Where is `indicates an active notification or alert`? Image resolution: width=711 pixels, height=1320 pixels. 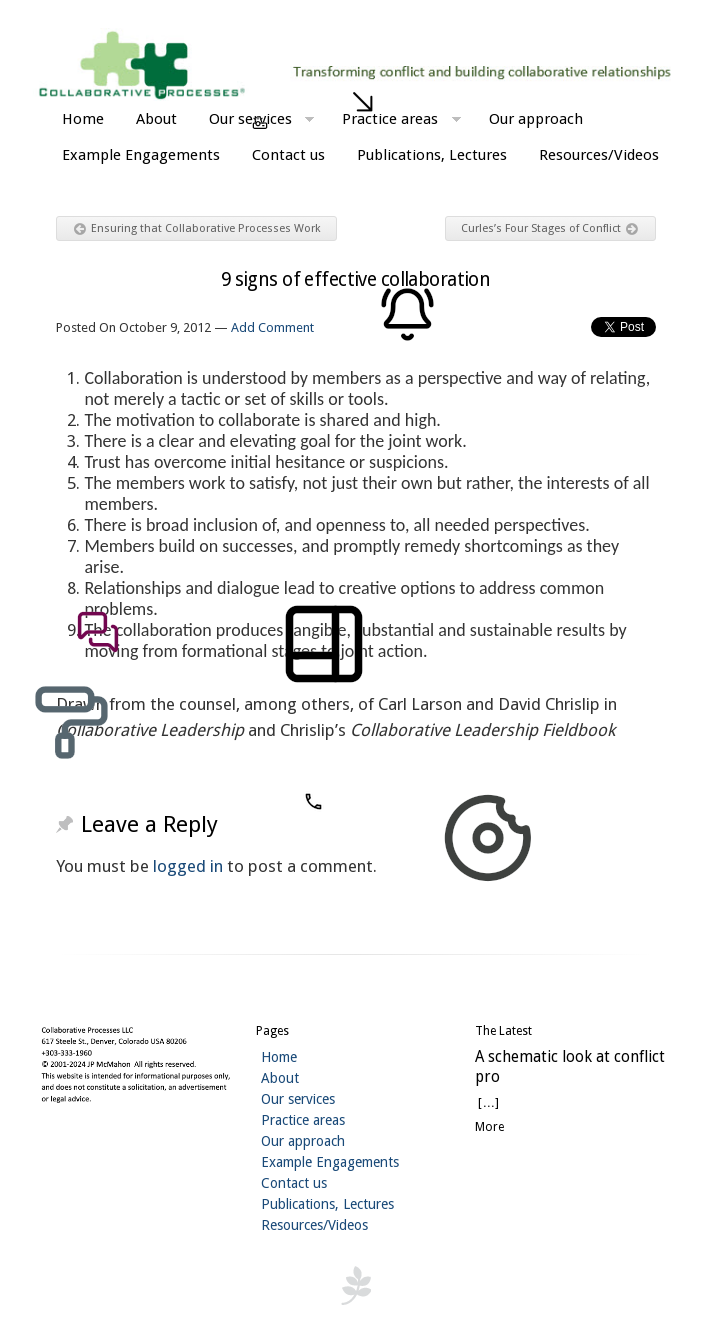 indicates an active notification or alert is located at coordinates (407, 314).